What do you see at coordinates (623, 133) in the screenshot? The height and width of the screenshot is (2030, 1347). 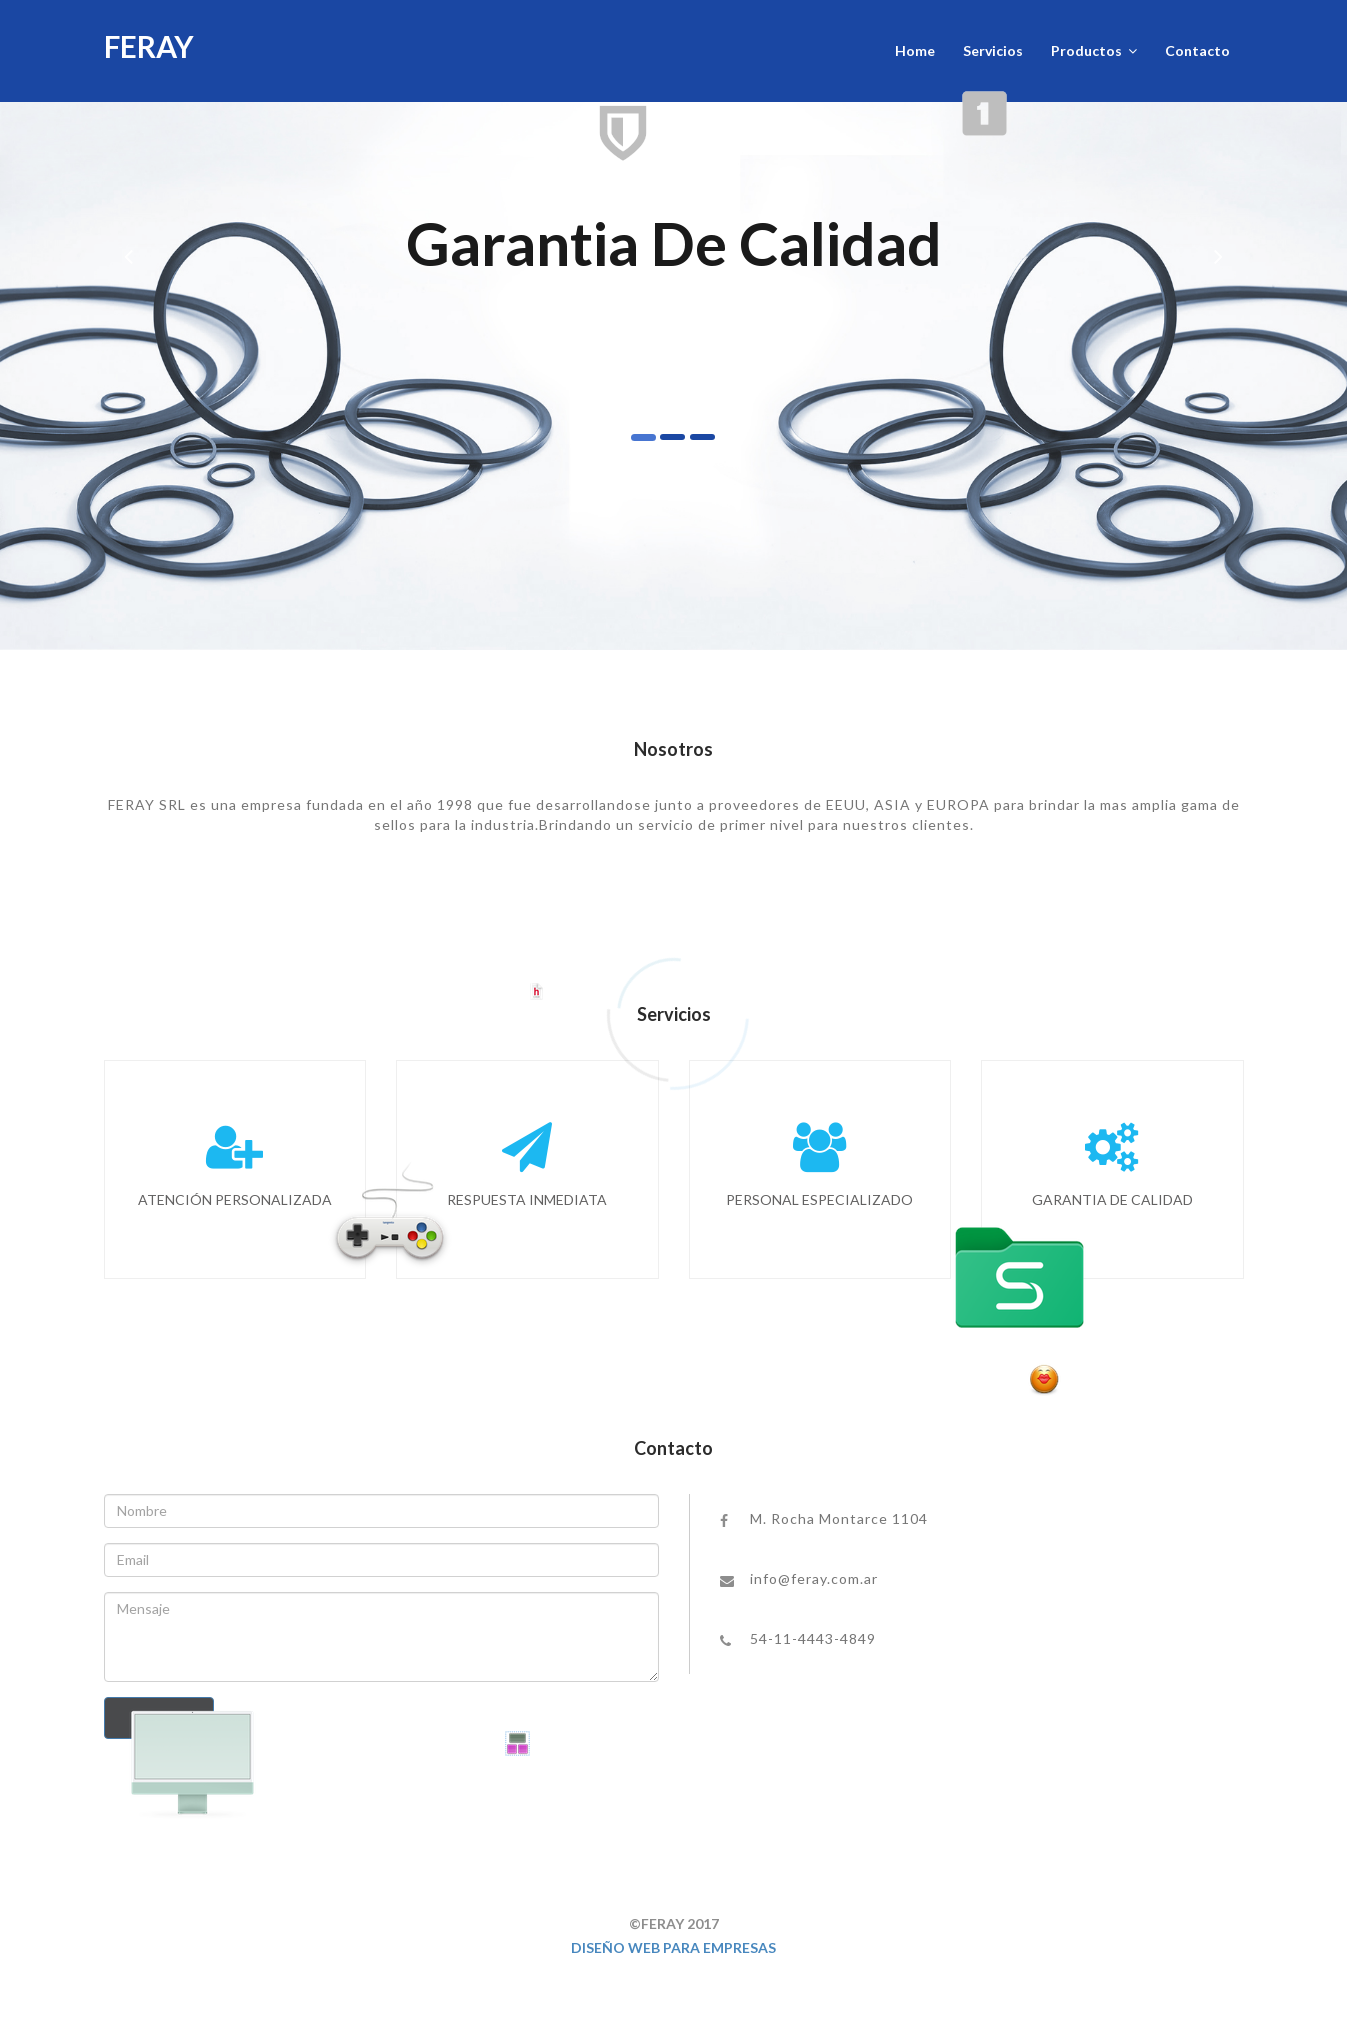 I see `indicates medium security level` at bounding box center [623, 133].